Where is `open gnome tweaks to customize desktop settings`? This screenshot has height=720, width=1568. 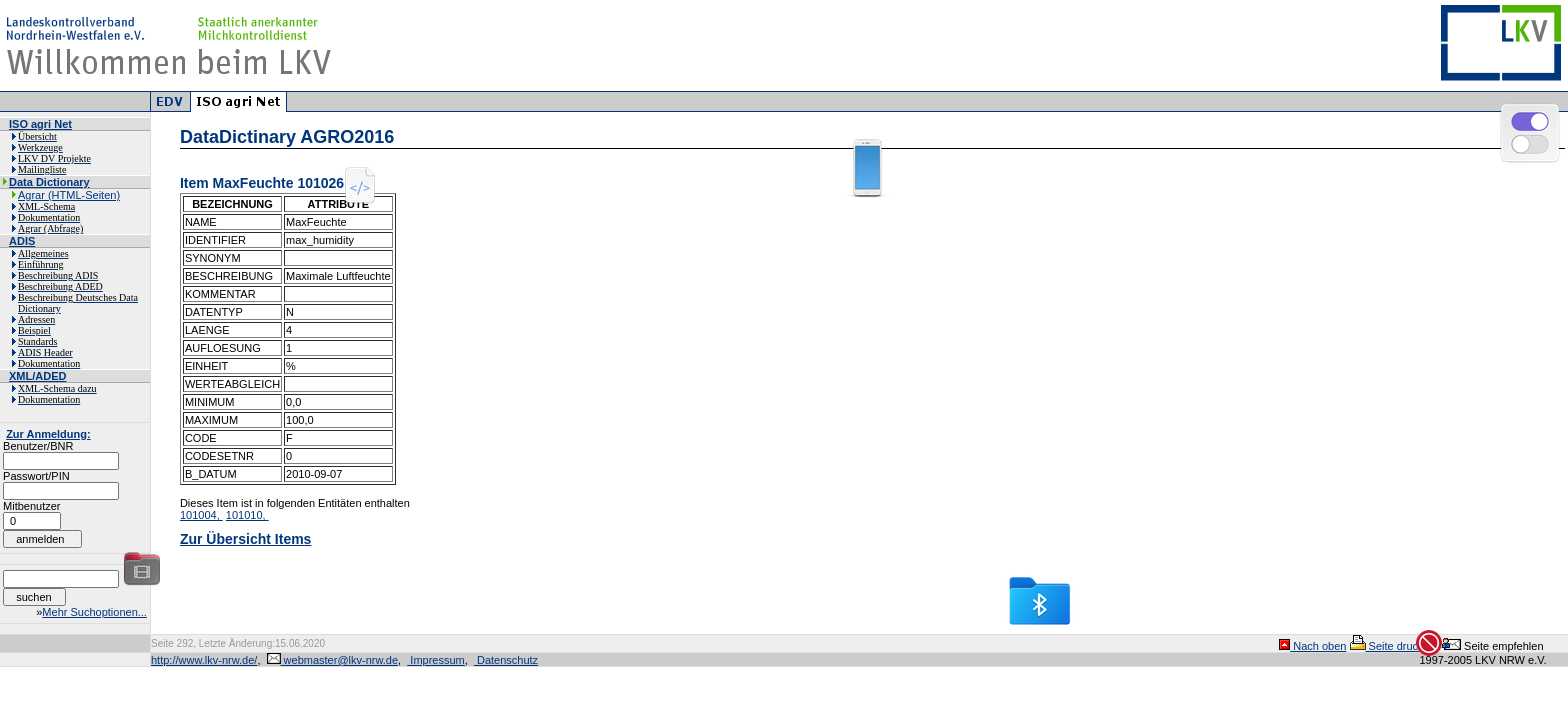
open gnome tweaks to customize desktop settings is located at coordinates (1530, 133).